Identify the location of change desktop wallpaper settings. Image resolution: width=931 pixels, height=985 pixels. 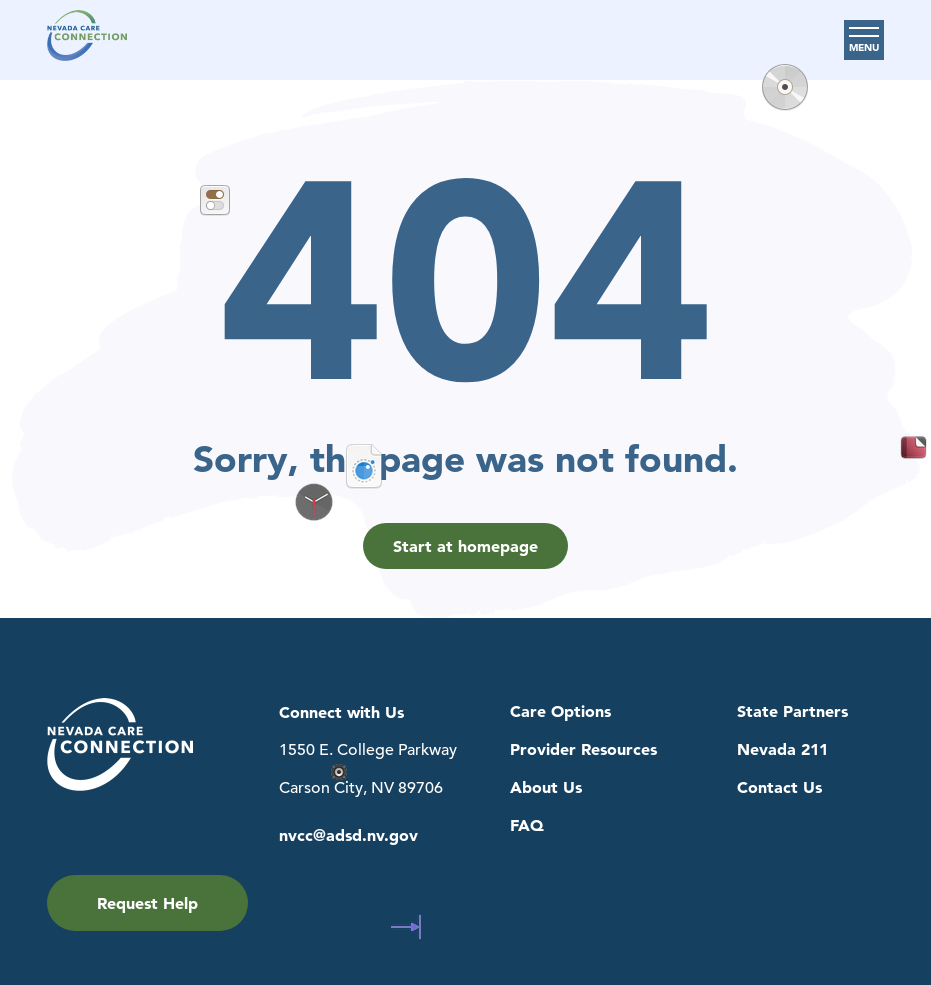
(913, 446).